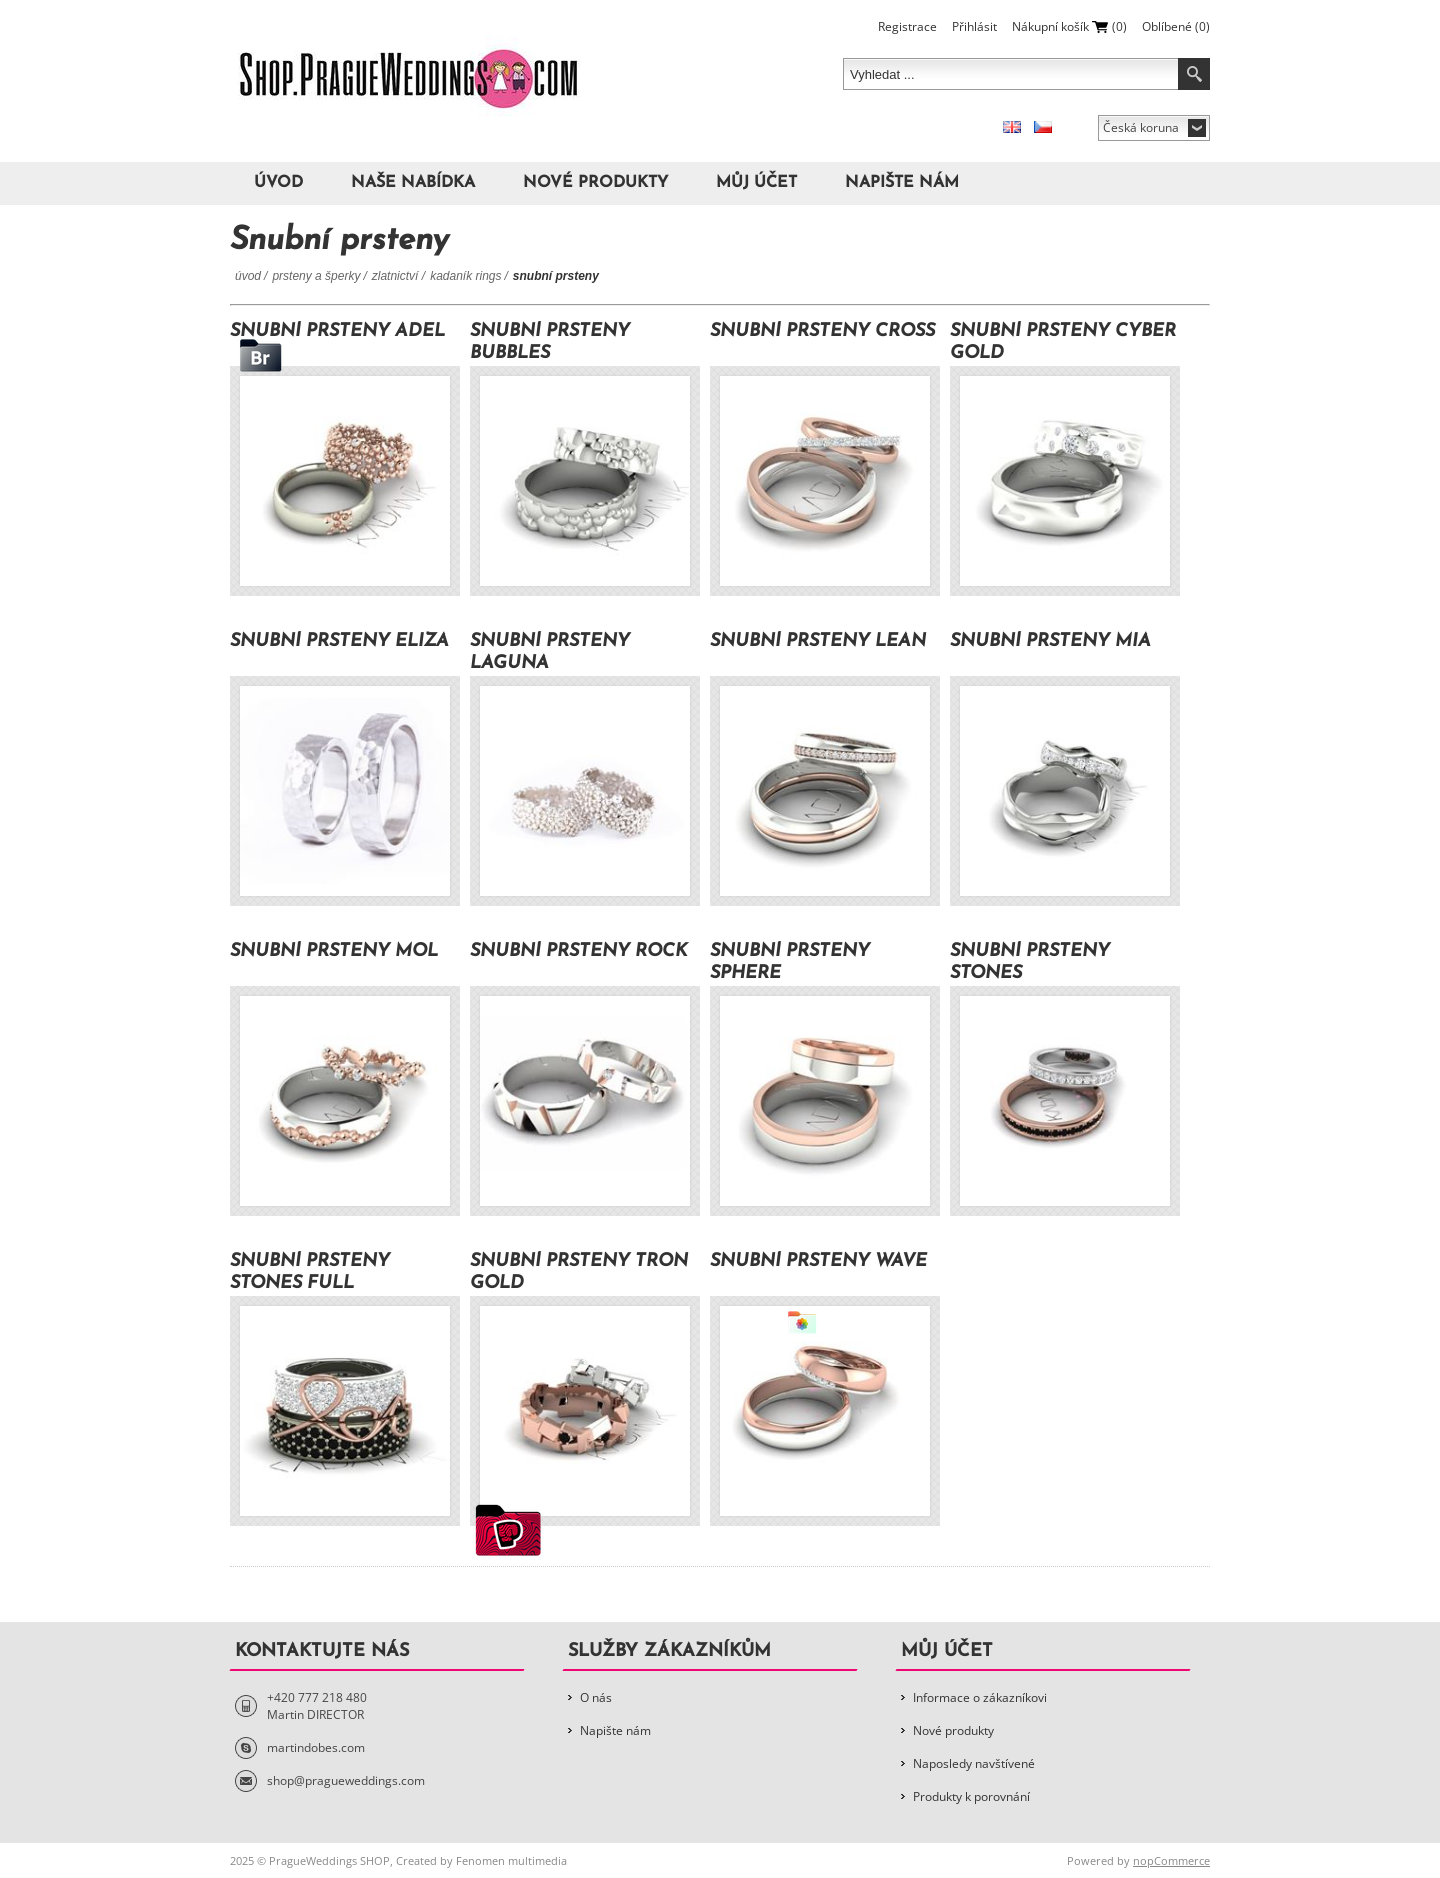 The width and height of the screenshot is (1440, 1878). What do you see at coordinates (802, 1323) in the screenshot?
I see `open icloud photos folder` at bounding box center [802, 1323].